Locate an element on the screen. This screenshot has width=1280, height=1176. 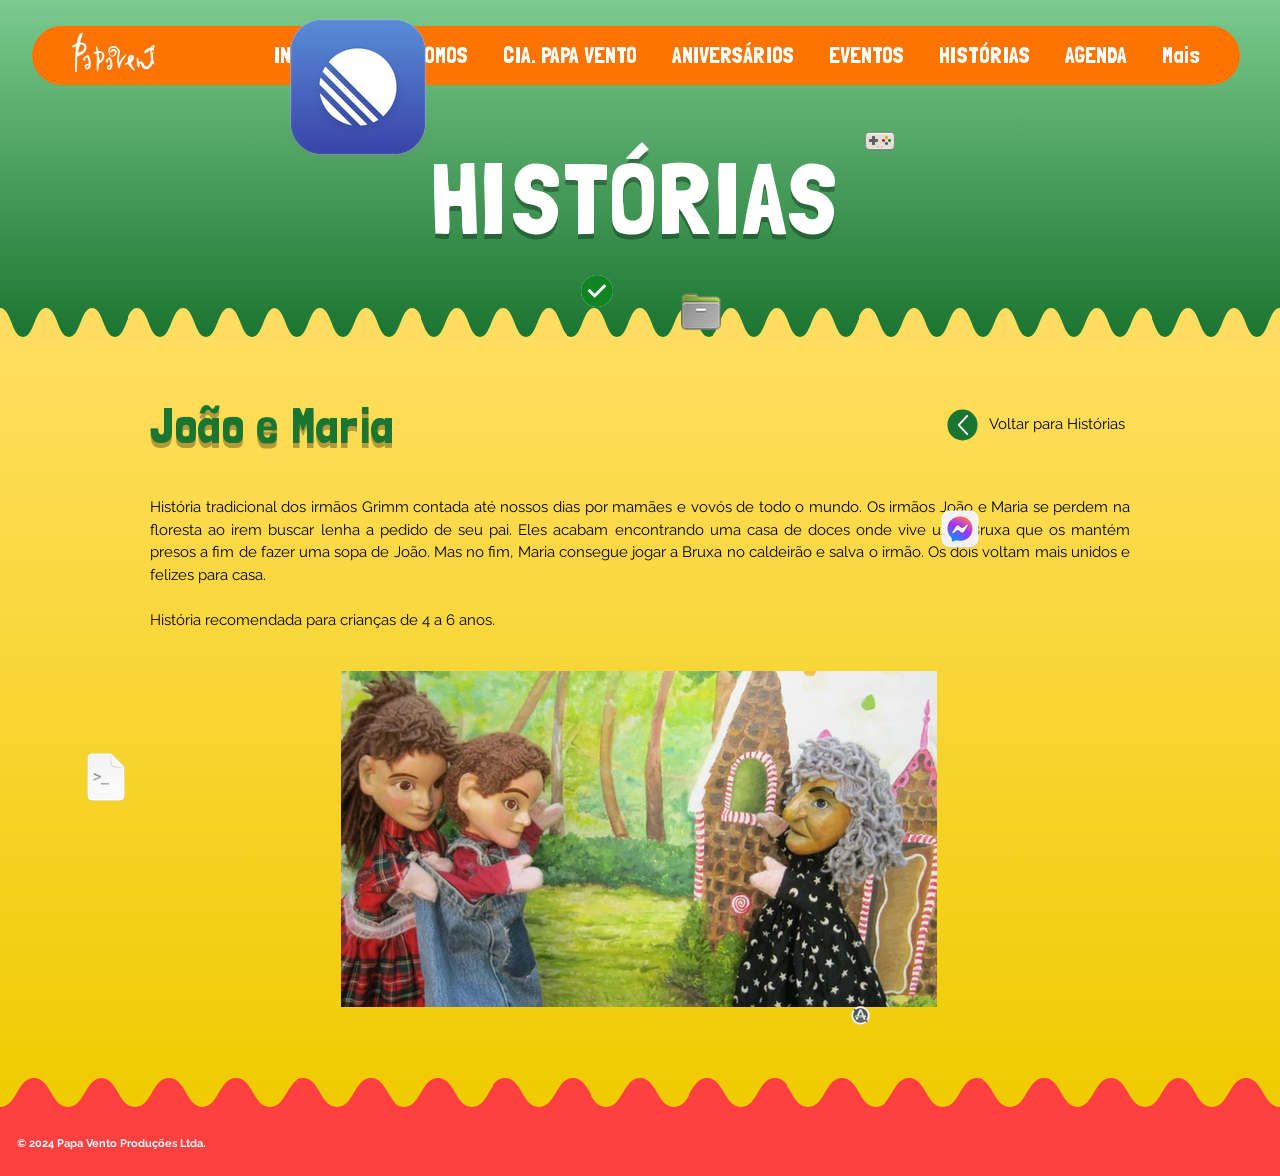
open Facebook Messenger is located at coordinates (960, 529).